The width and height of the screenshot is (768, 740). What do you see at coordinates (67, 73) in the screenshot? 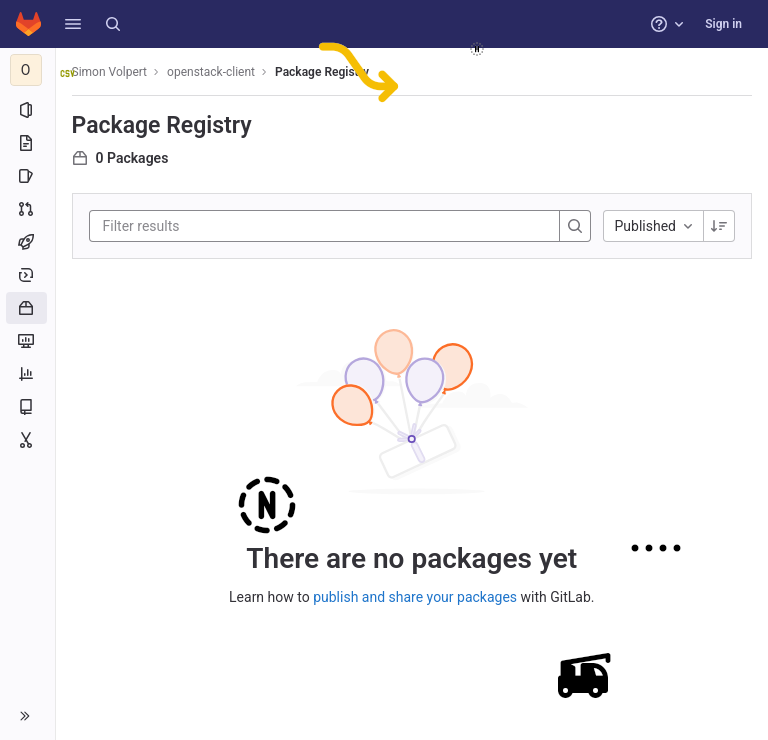
I see `export data as a CSV file` at bounding box center [67, 73].